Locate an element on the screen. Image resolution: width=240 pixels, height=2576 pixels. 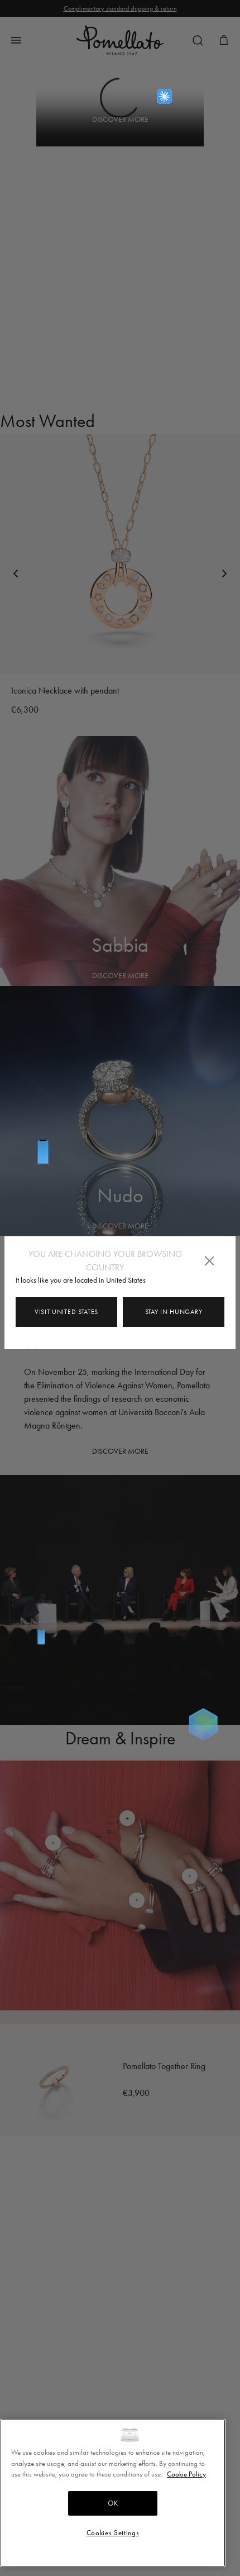
access 3D object library in iMovie is located at coordinates (203, 1724).